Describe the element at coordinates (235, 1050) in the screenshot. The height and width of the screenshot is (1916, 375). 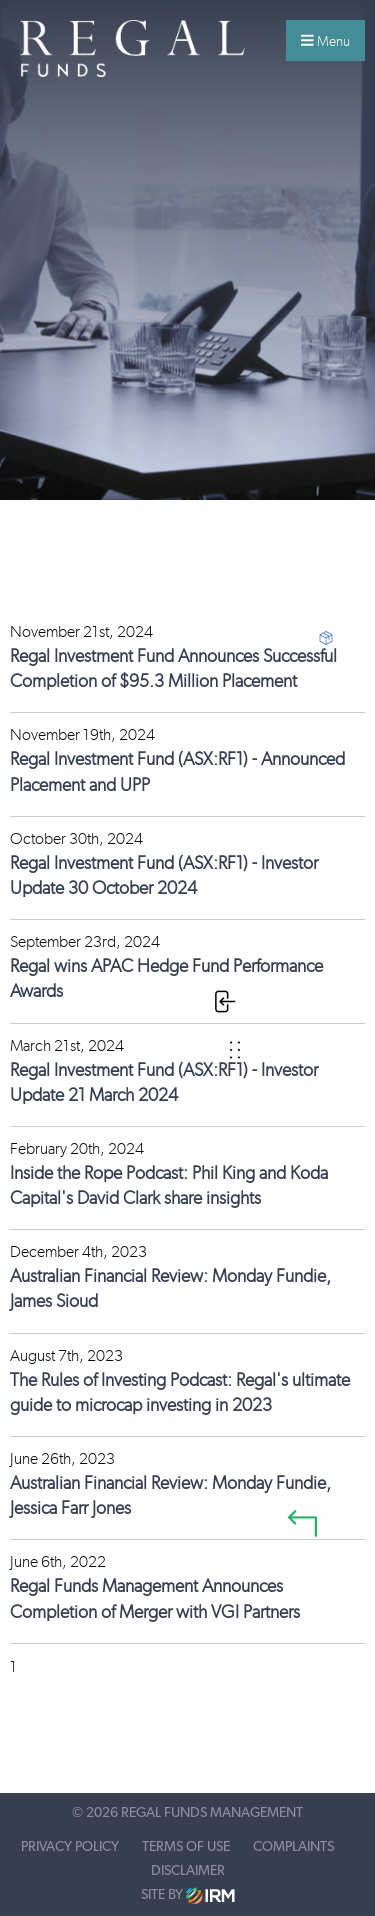
I see `drag to reorder items` at that location.